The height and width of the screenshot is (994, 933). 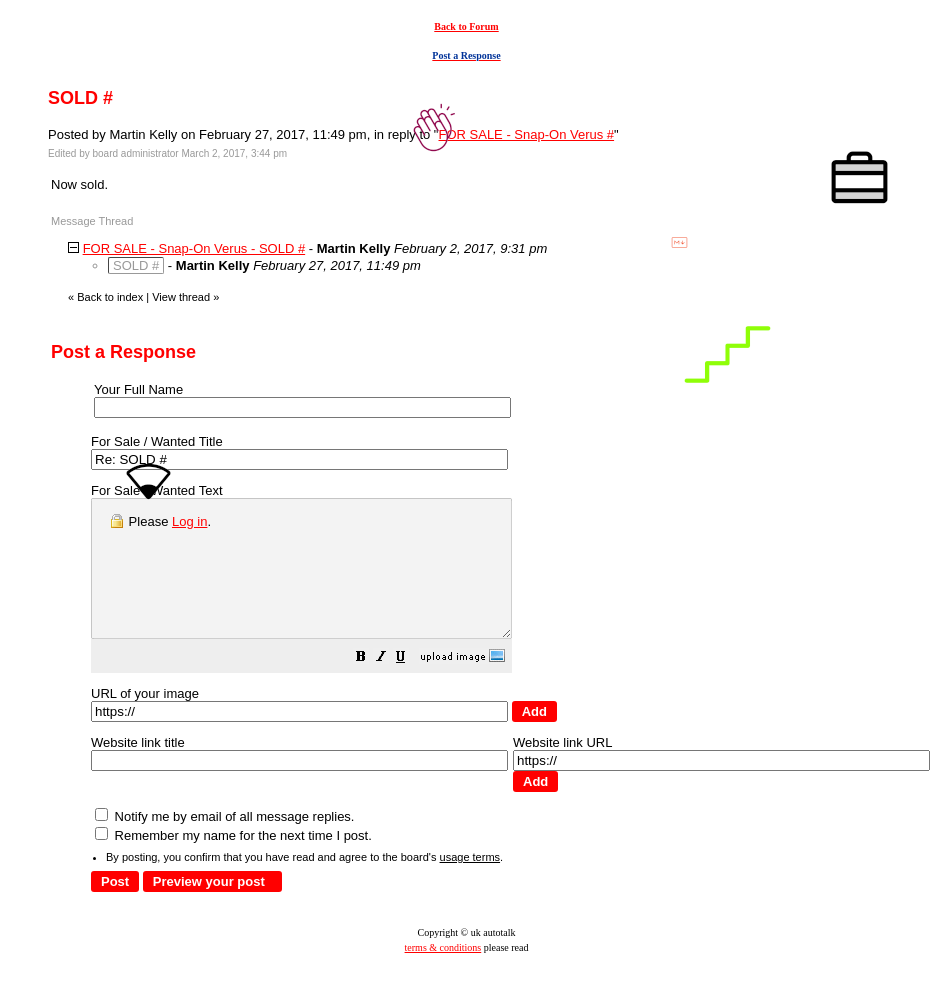 I want to click on access work documents or business tools, so click(x=859, y=179).